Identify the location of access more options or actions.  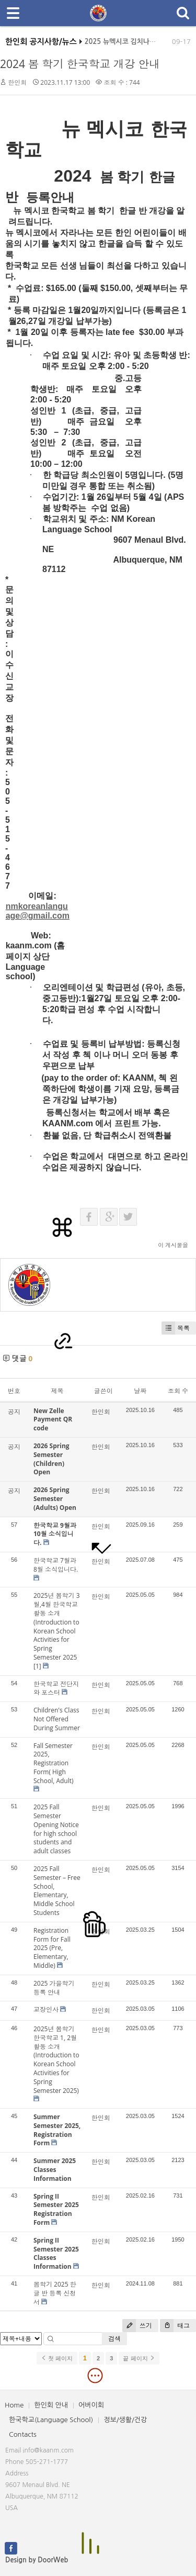
(95, 2376).